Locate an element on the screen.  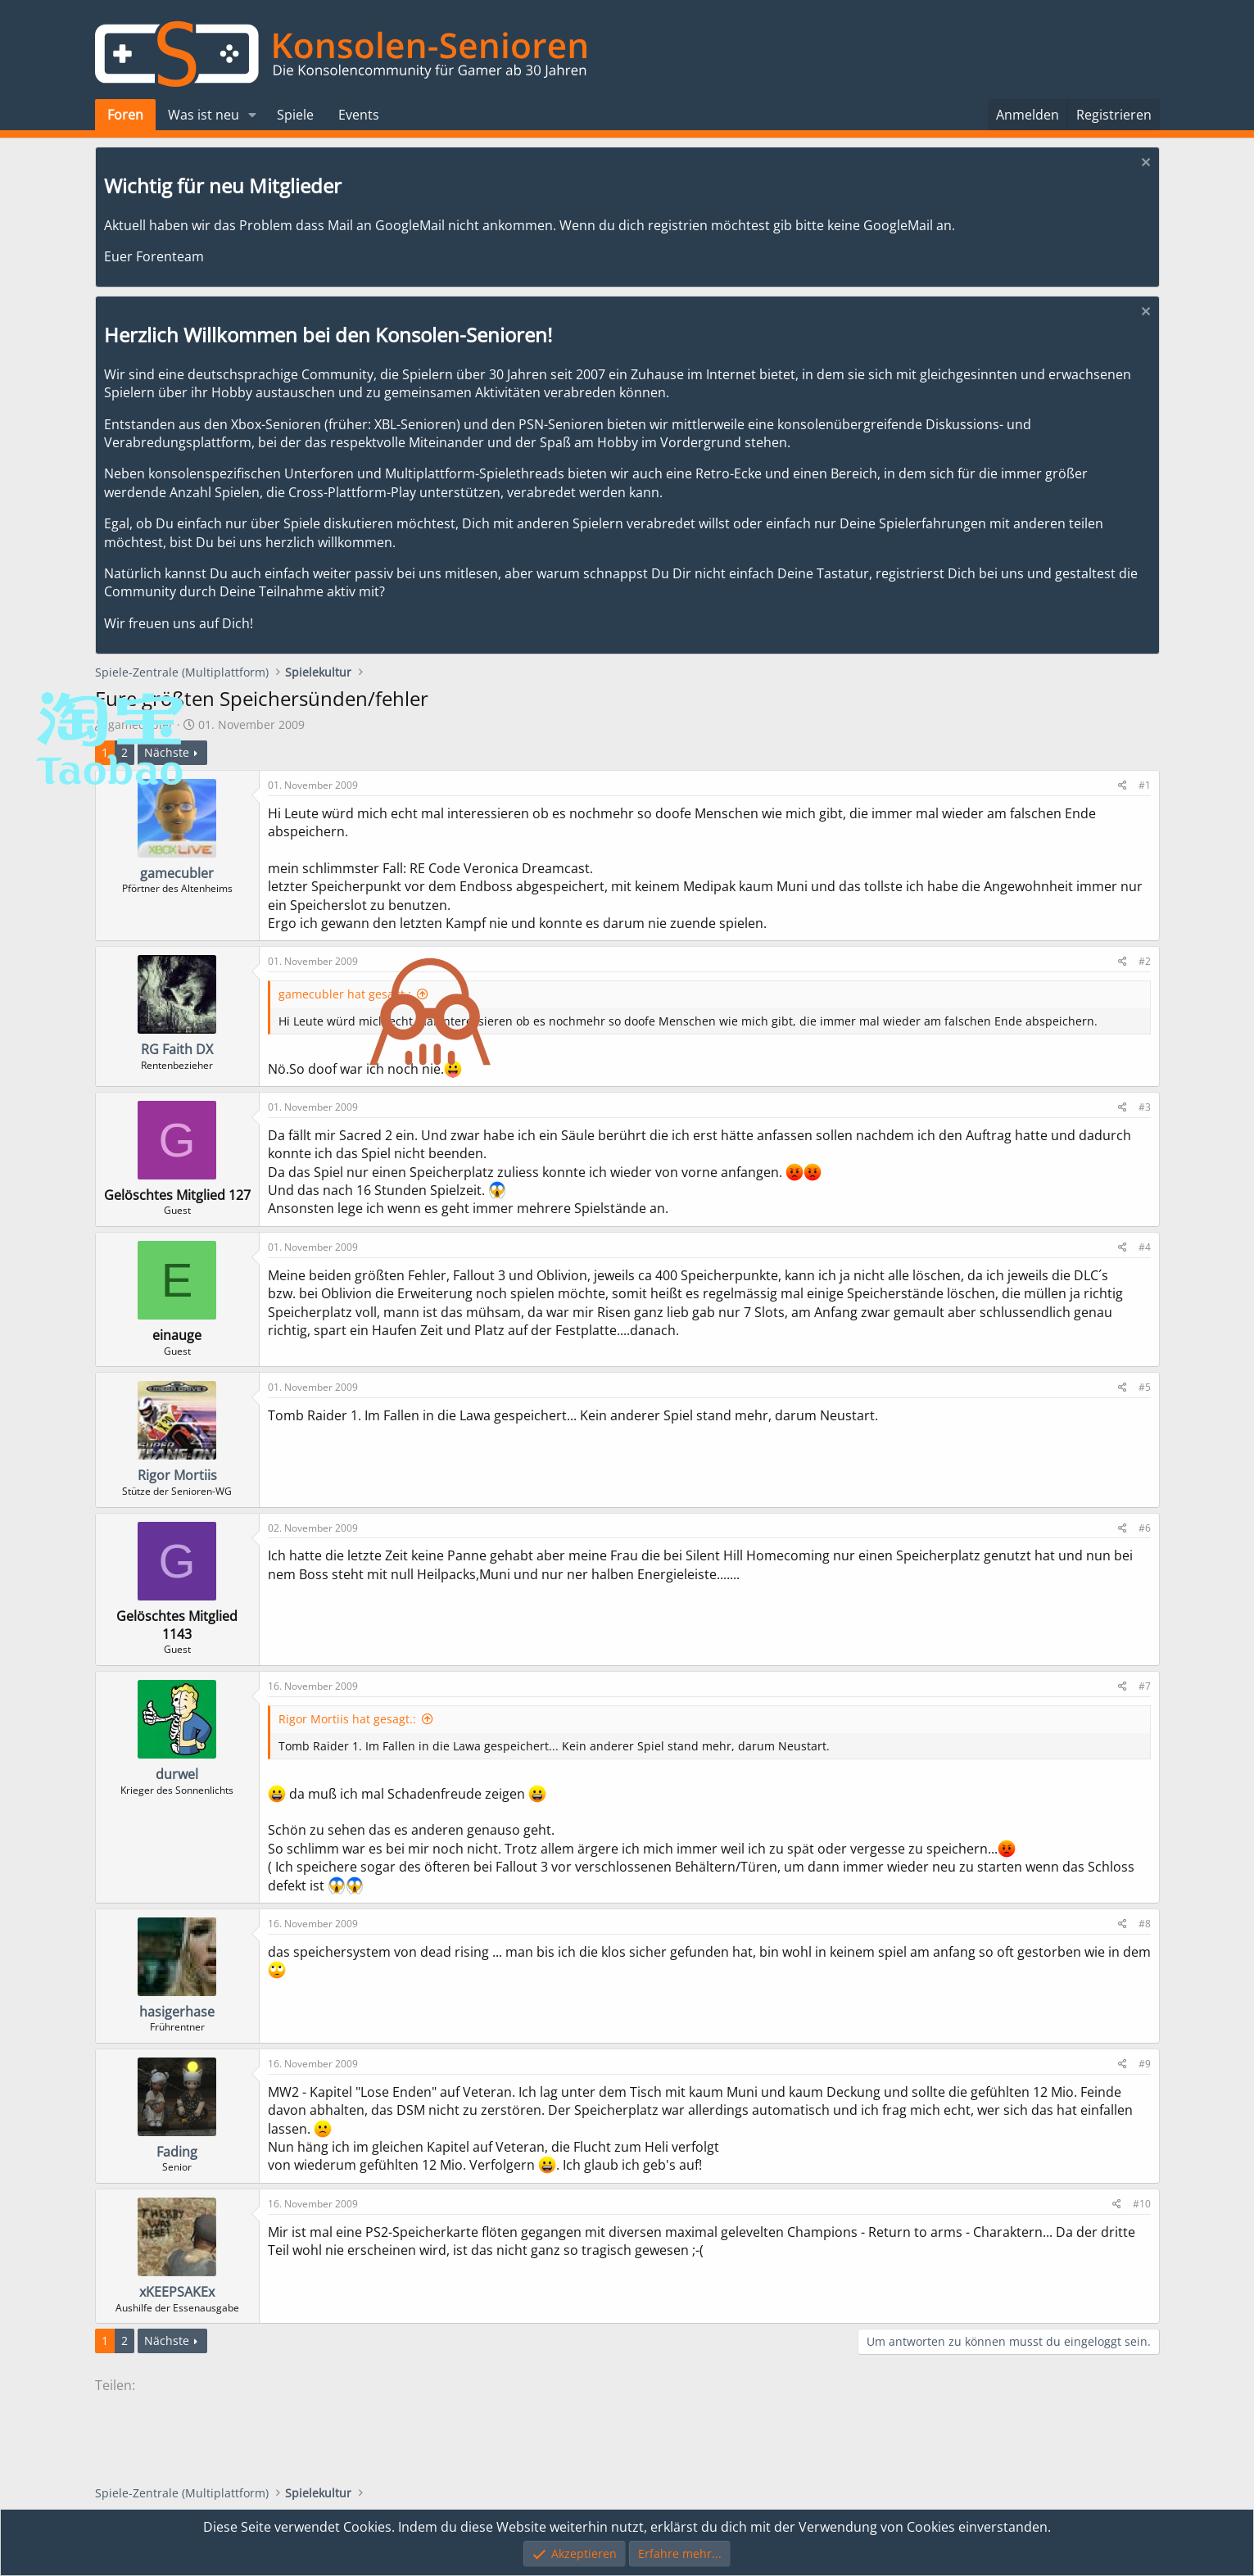
open the Taobao shopping app is located at coordinates (109, 738).